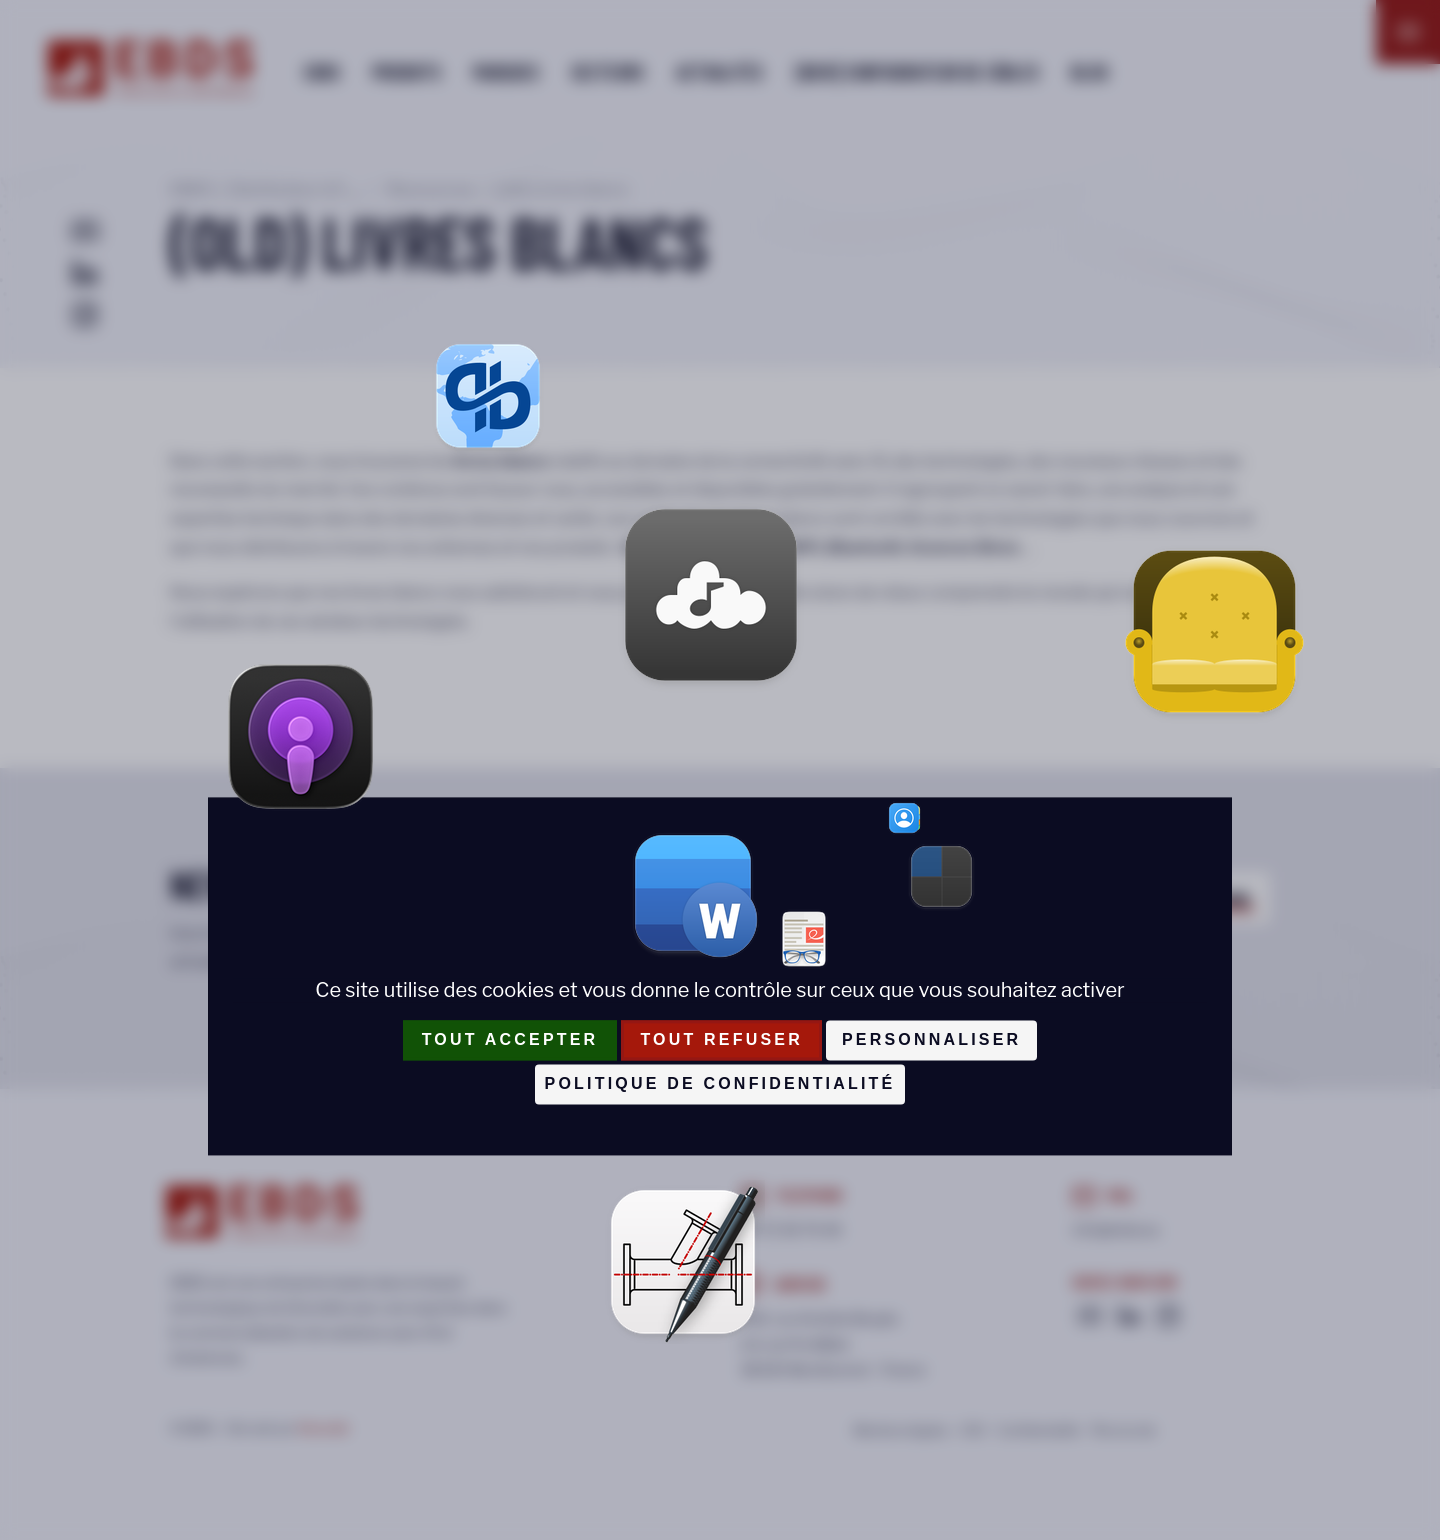  Describe the element at coordinates (488, 396) in the screenshot. I see `launch qutebrowser web browser` at that location.